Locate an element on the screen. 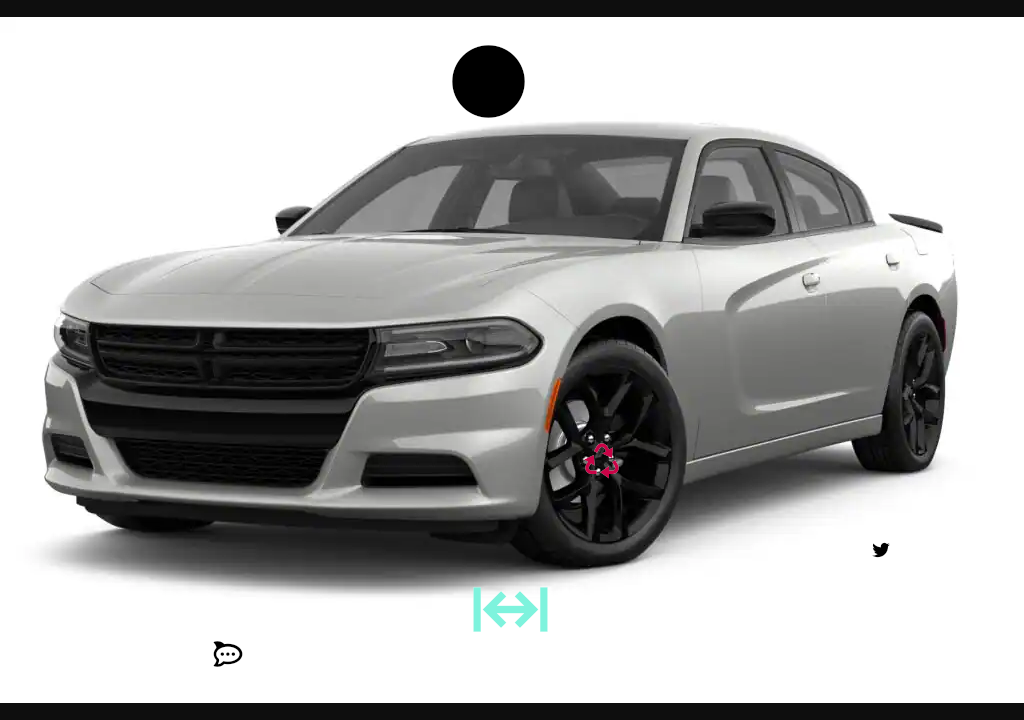 Image resolution: width=1024 pixels, height=720 pixels. share to twitter is located at coordinates (881, 550).